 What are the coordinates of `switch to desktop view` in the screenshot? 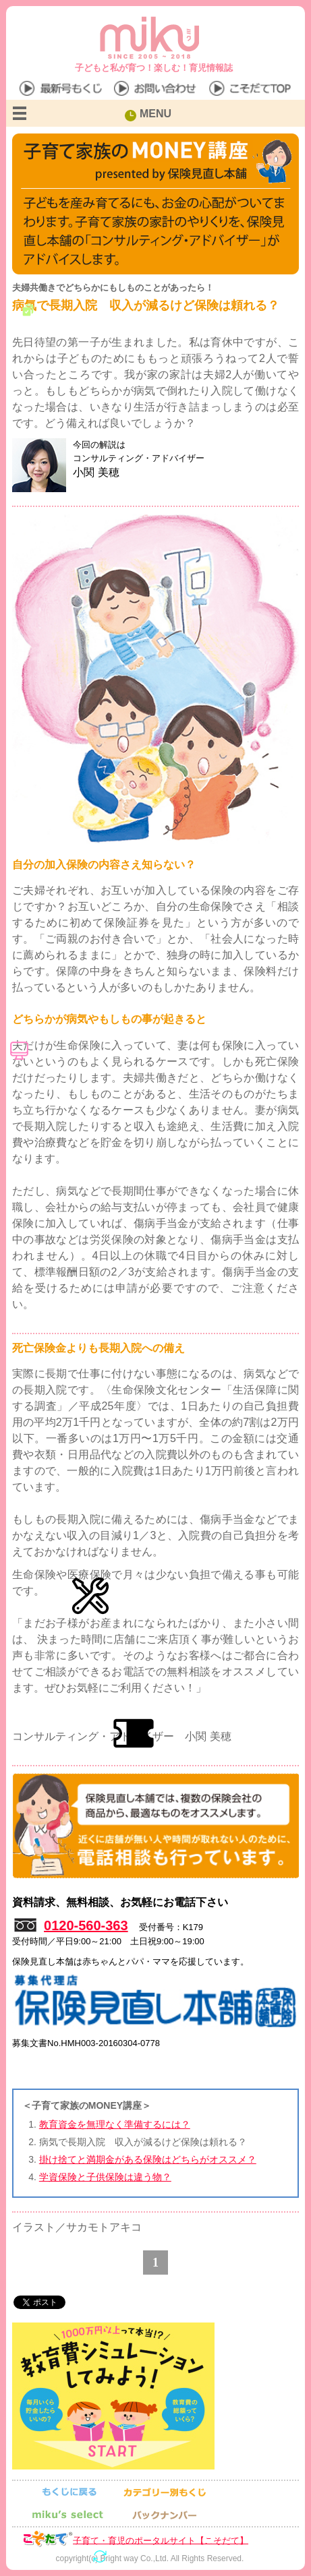 It's located at (19, 1050).